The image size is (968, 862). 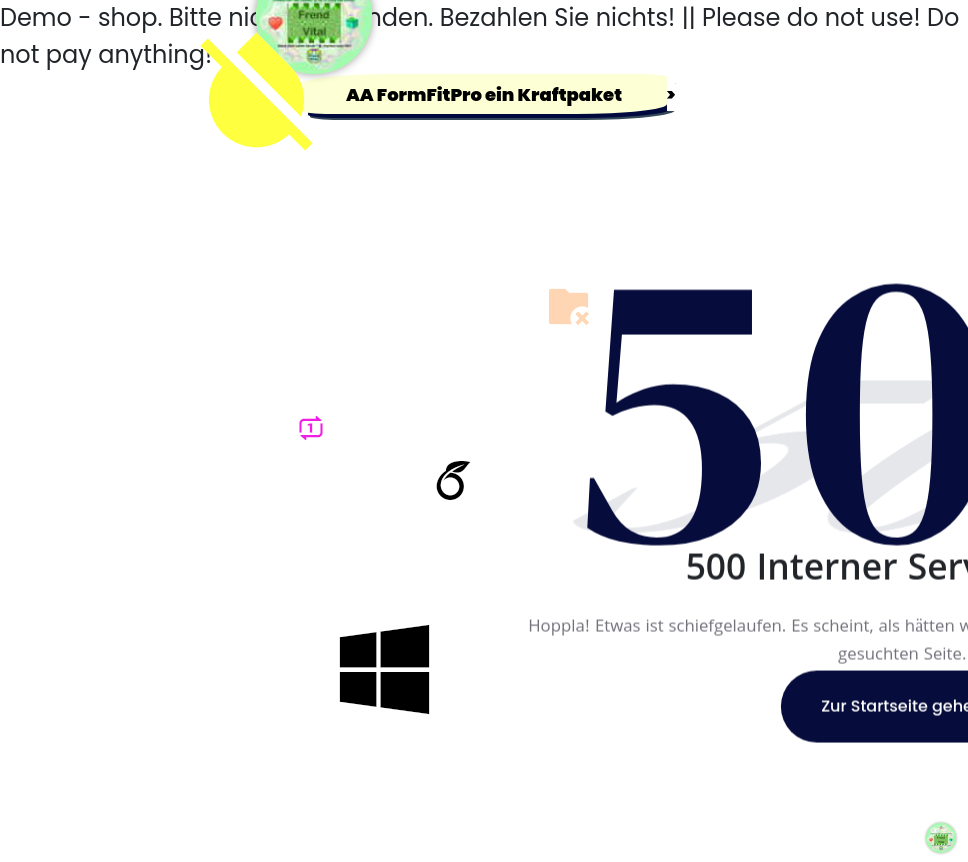 I want to click on delete a folder, so click(x=568, y=306).